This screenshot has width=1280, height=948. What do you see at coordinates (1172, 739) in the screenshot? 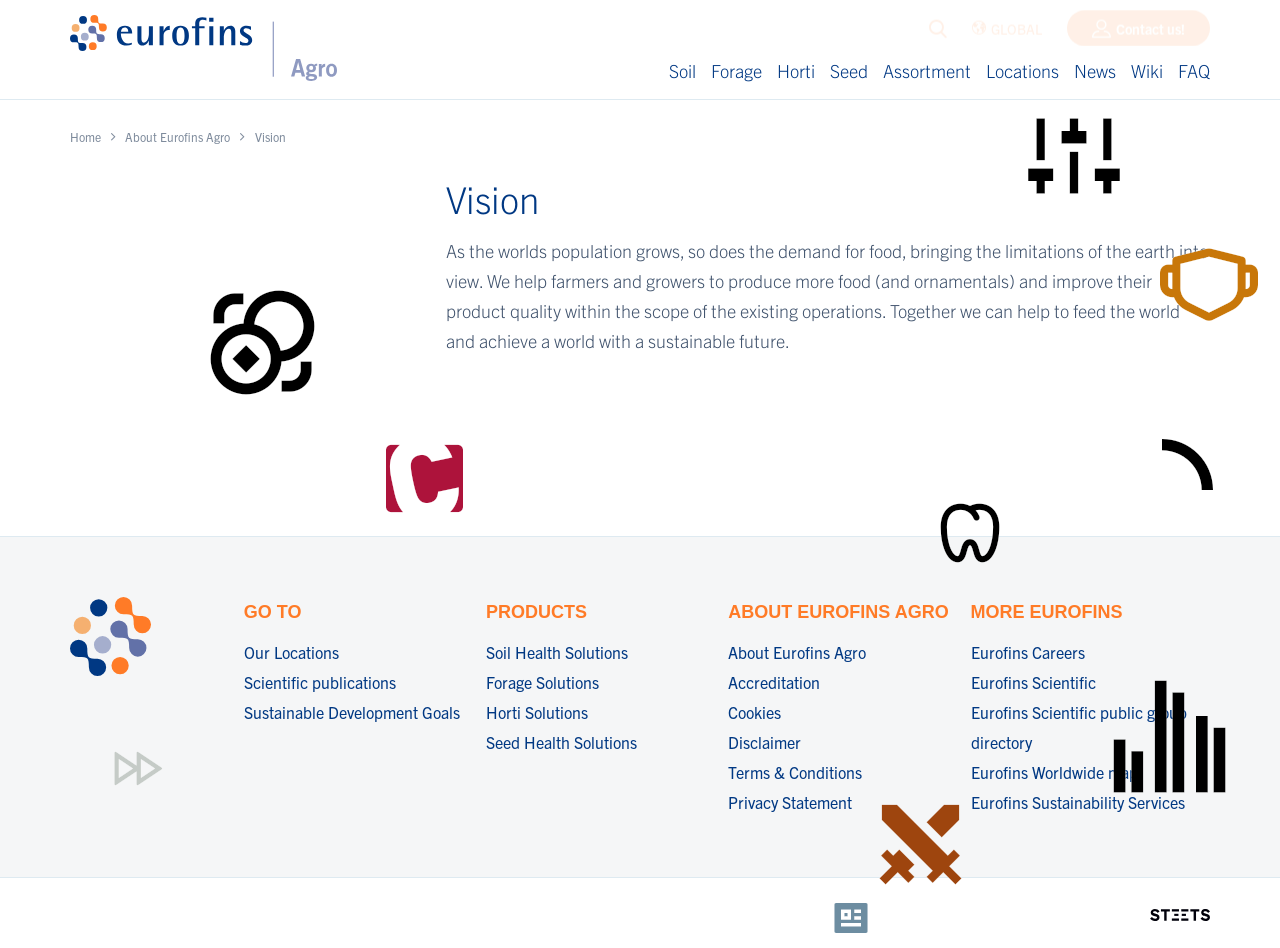
I see `view grouped bar chart data` at bounding box center [1172, 739].